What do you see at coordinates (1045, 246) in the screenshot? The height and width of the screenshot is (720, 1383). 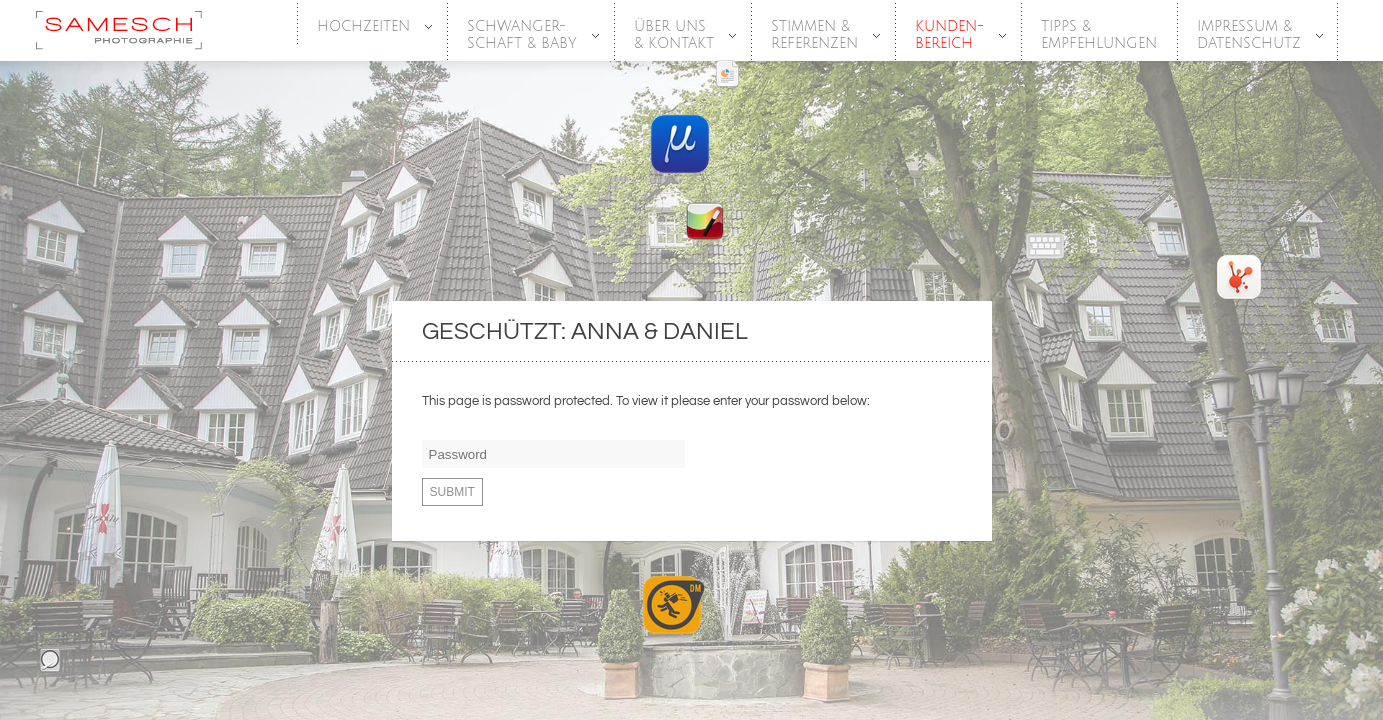 I see `access keyboard settings` at bounding box center [1045, 246].